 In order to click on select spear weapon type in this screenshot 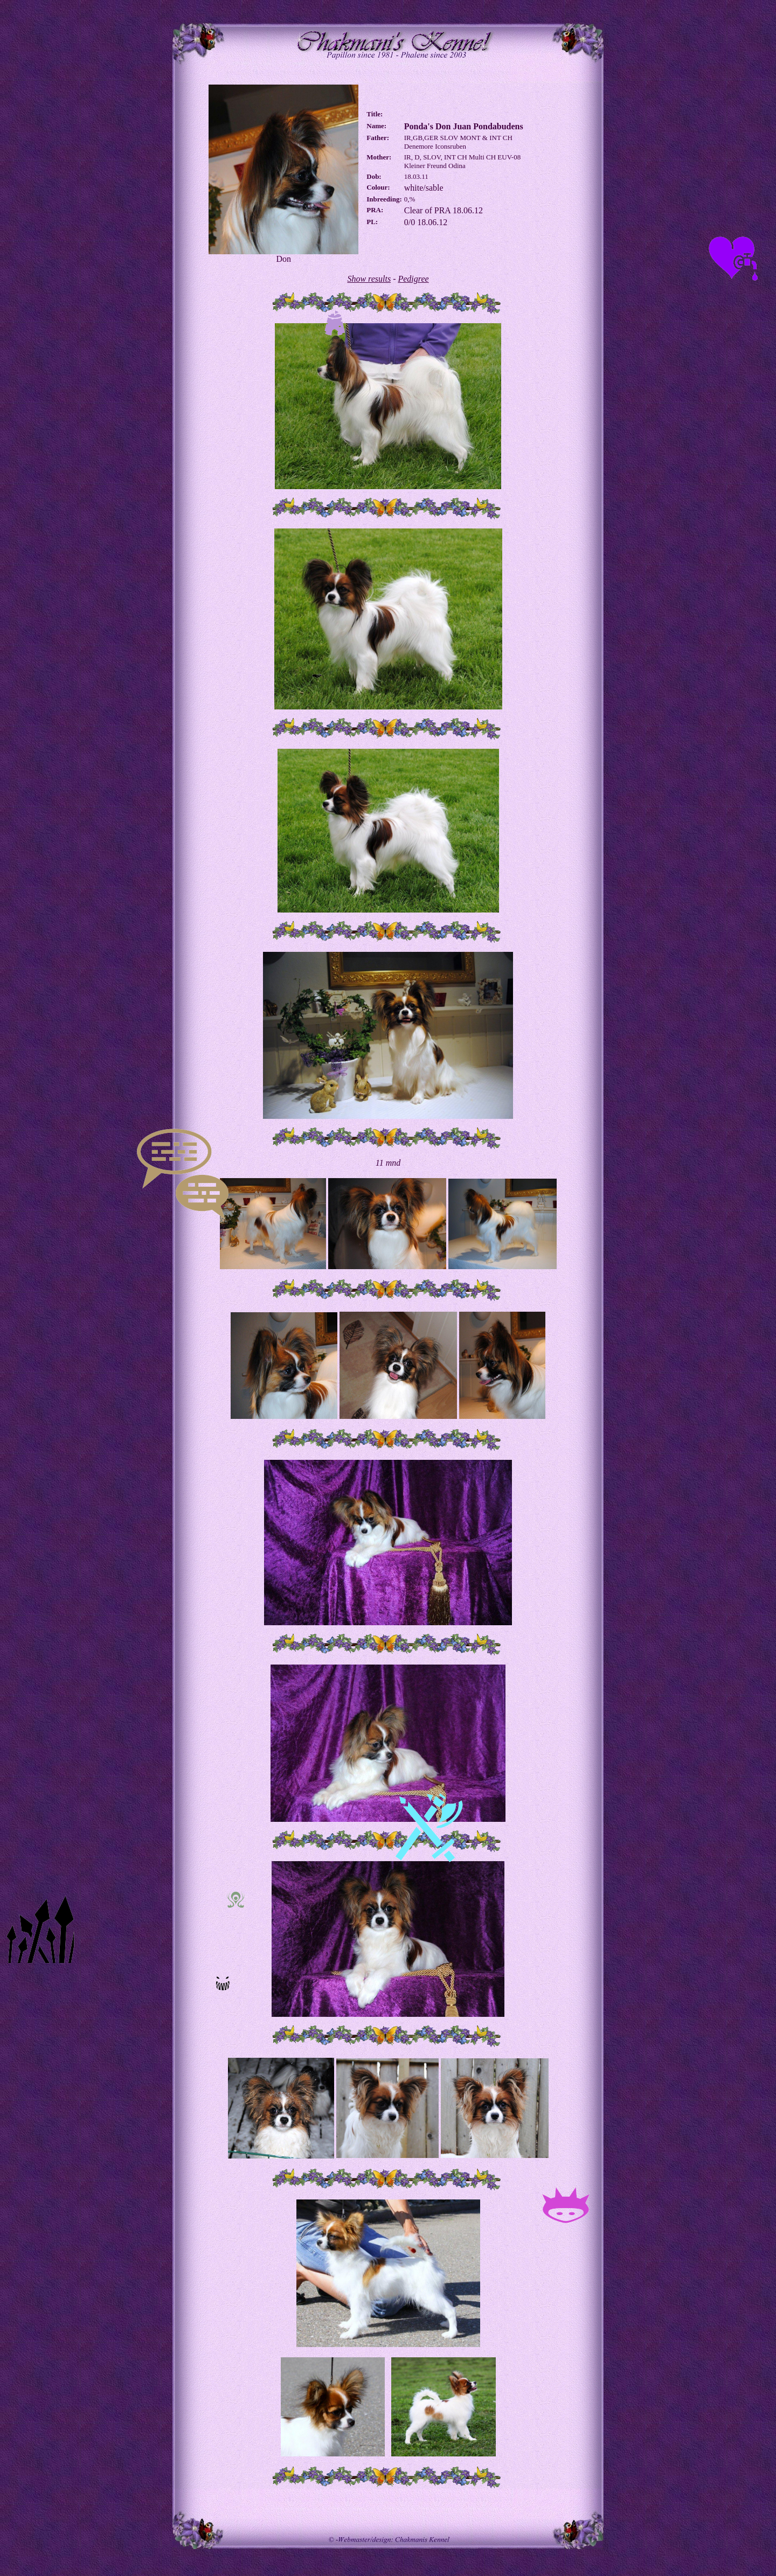, I will do `click(40, 1929)`.